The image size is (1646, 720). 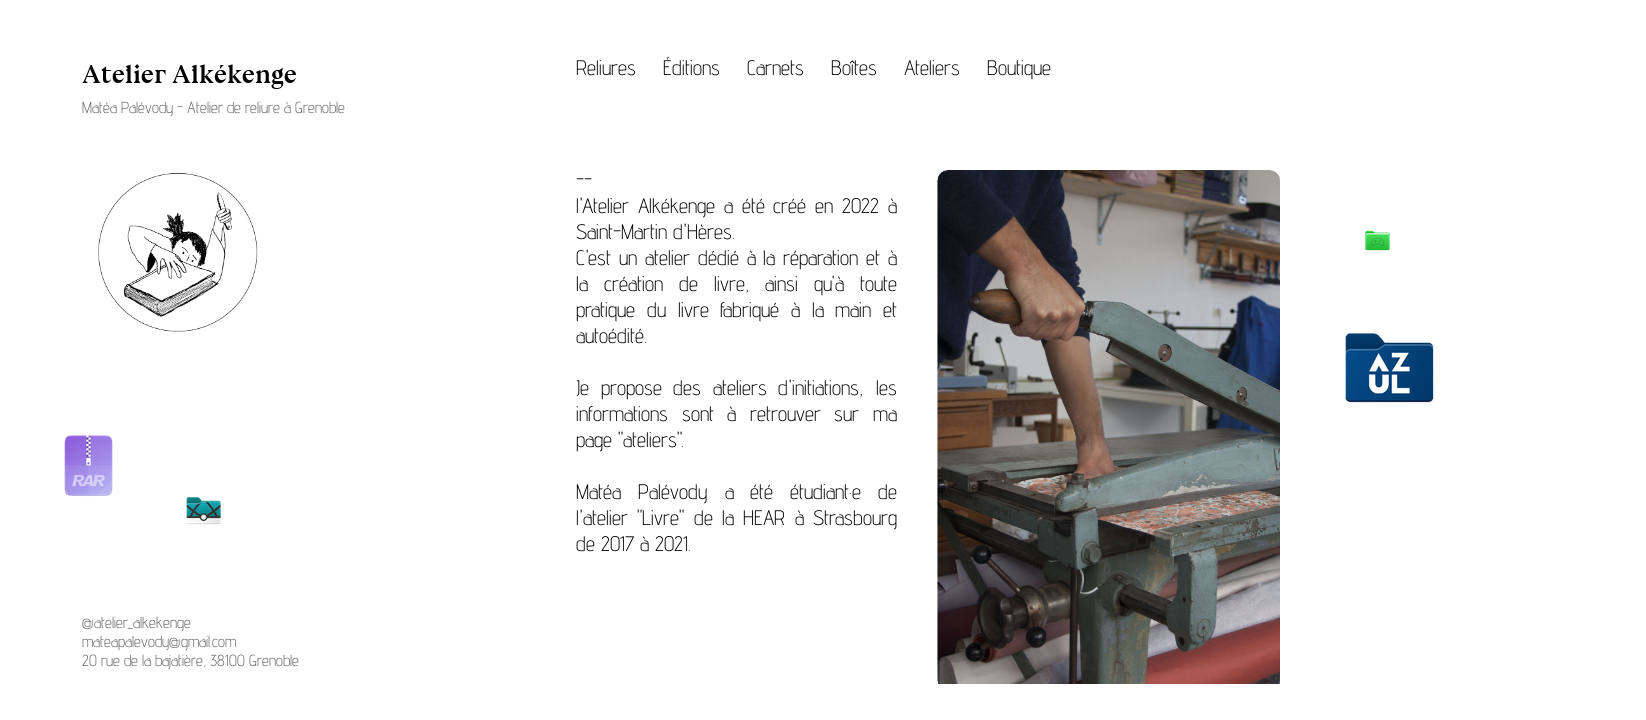 I want to click on folder for pokémon net ball collection or related game assets, so click(x=203, y=511).